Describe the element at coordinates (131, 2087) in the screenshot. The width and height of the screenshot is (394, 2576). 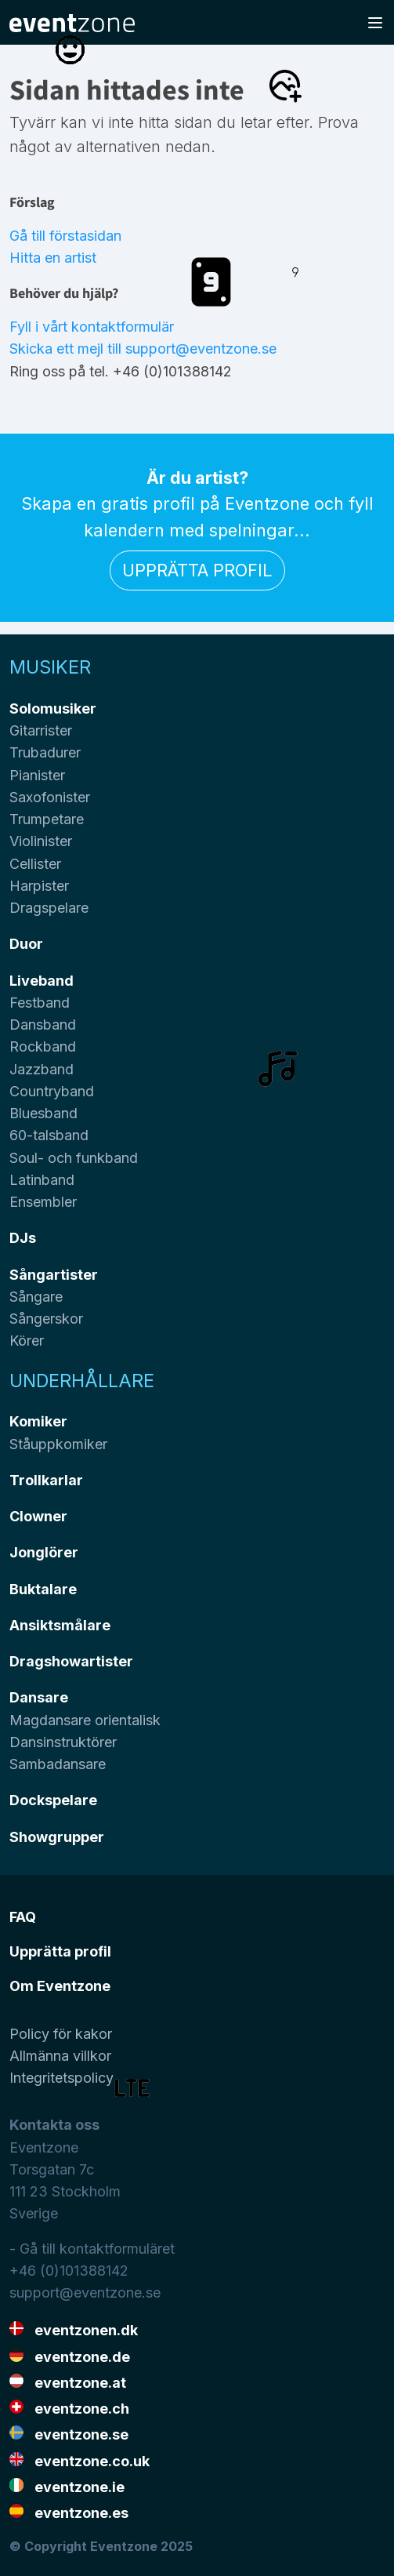
I see `indicates LTE cellular network connection` at that location.